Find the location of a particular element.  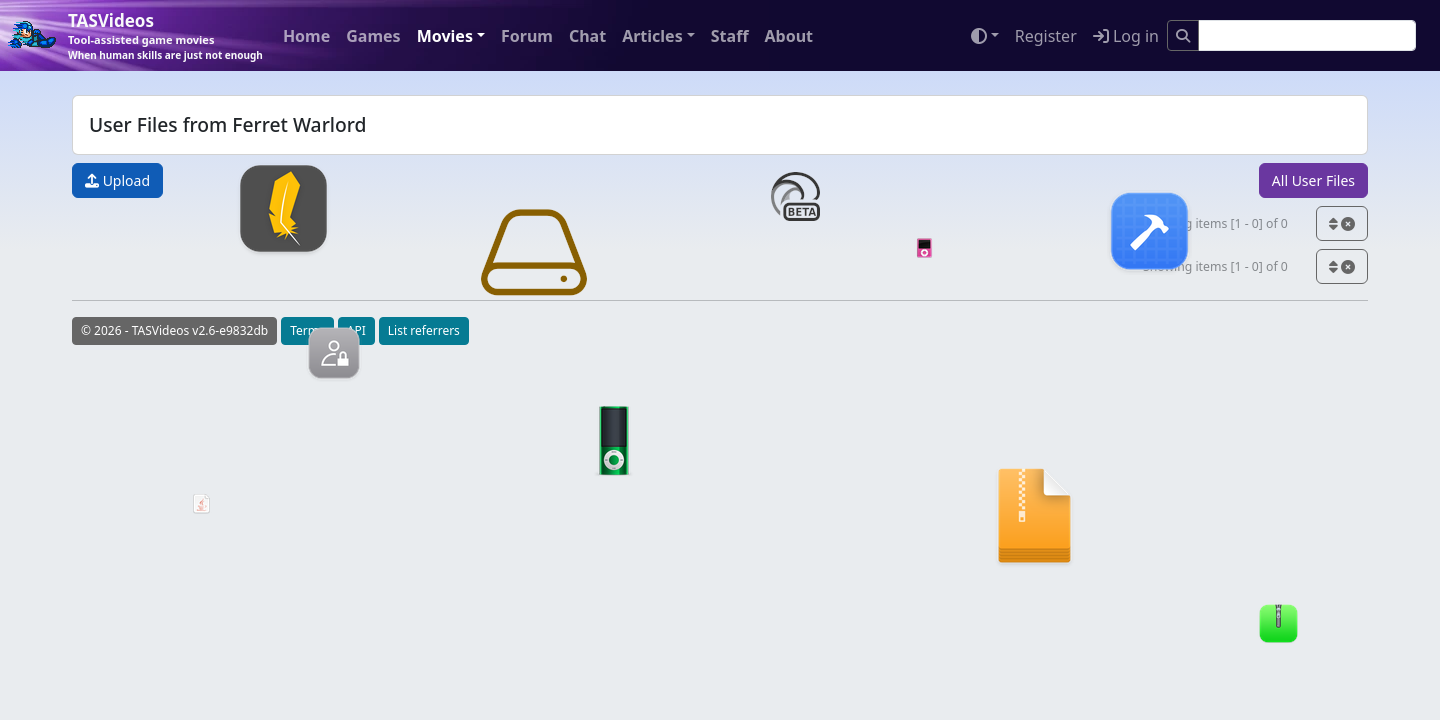

a compressed package or archive file is located at coordinates (1034, 517).